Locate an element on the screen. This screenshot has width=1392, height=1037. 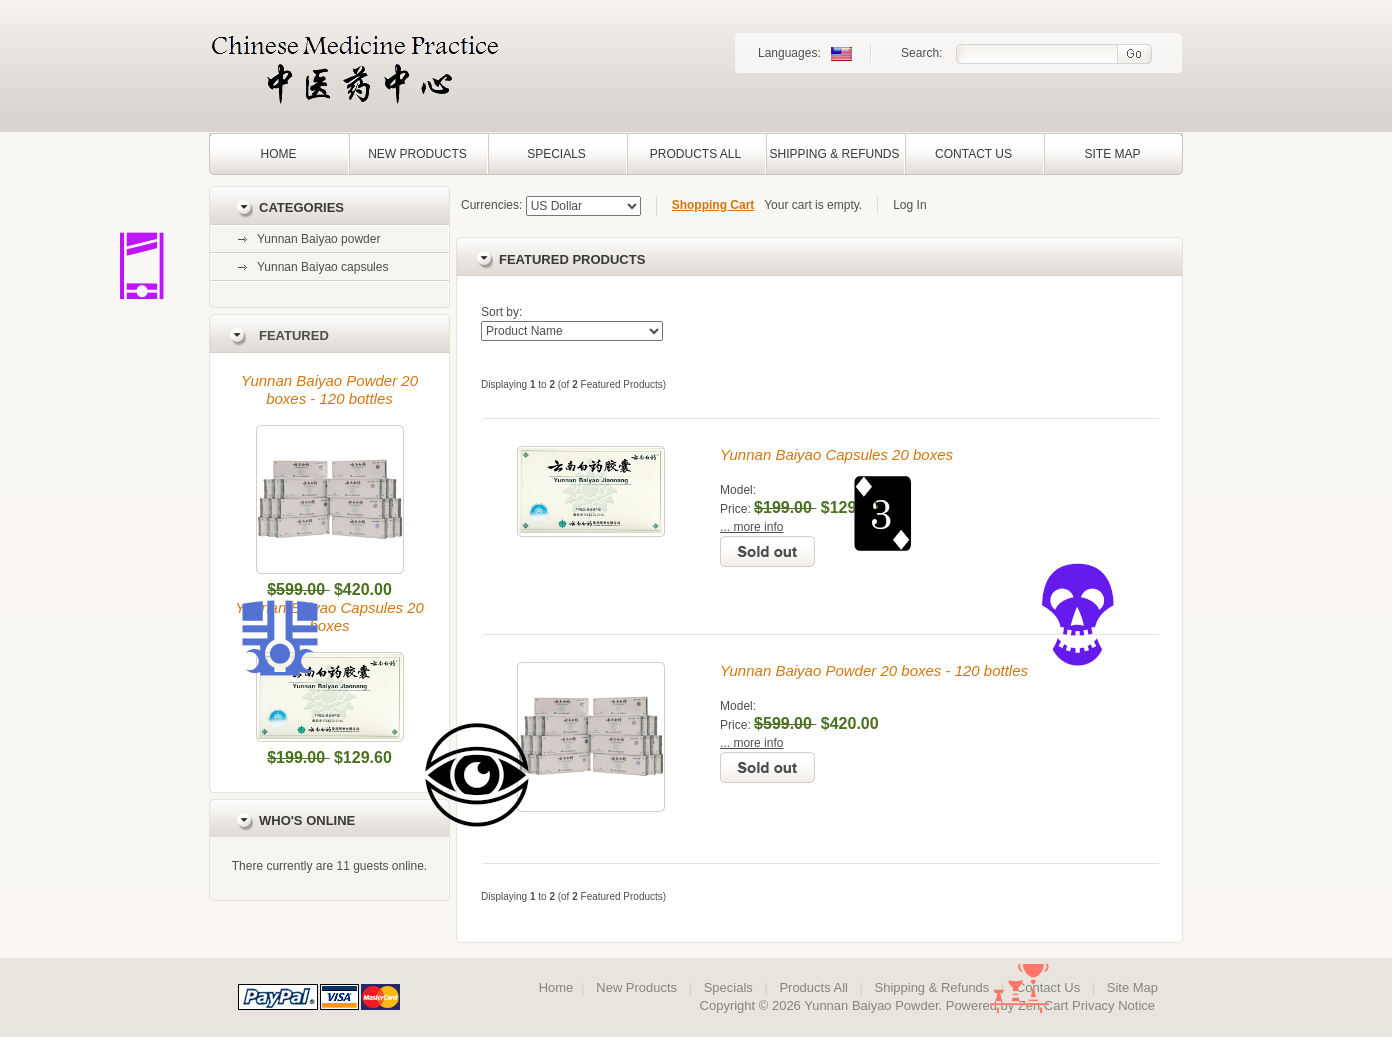
three of diamonds playing card is located at coordinates (882, 513).